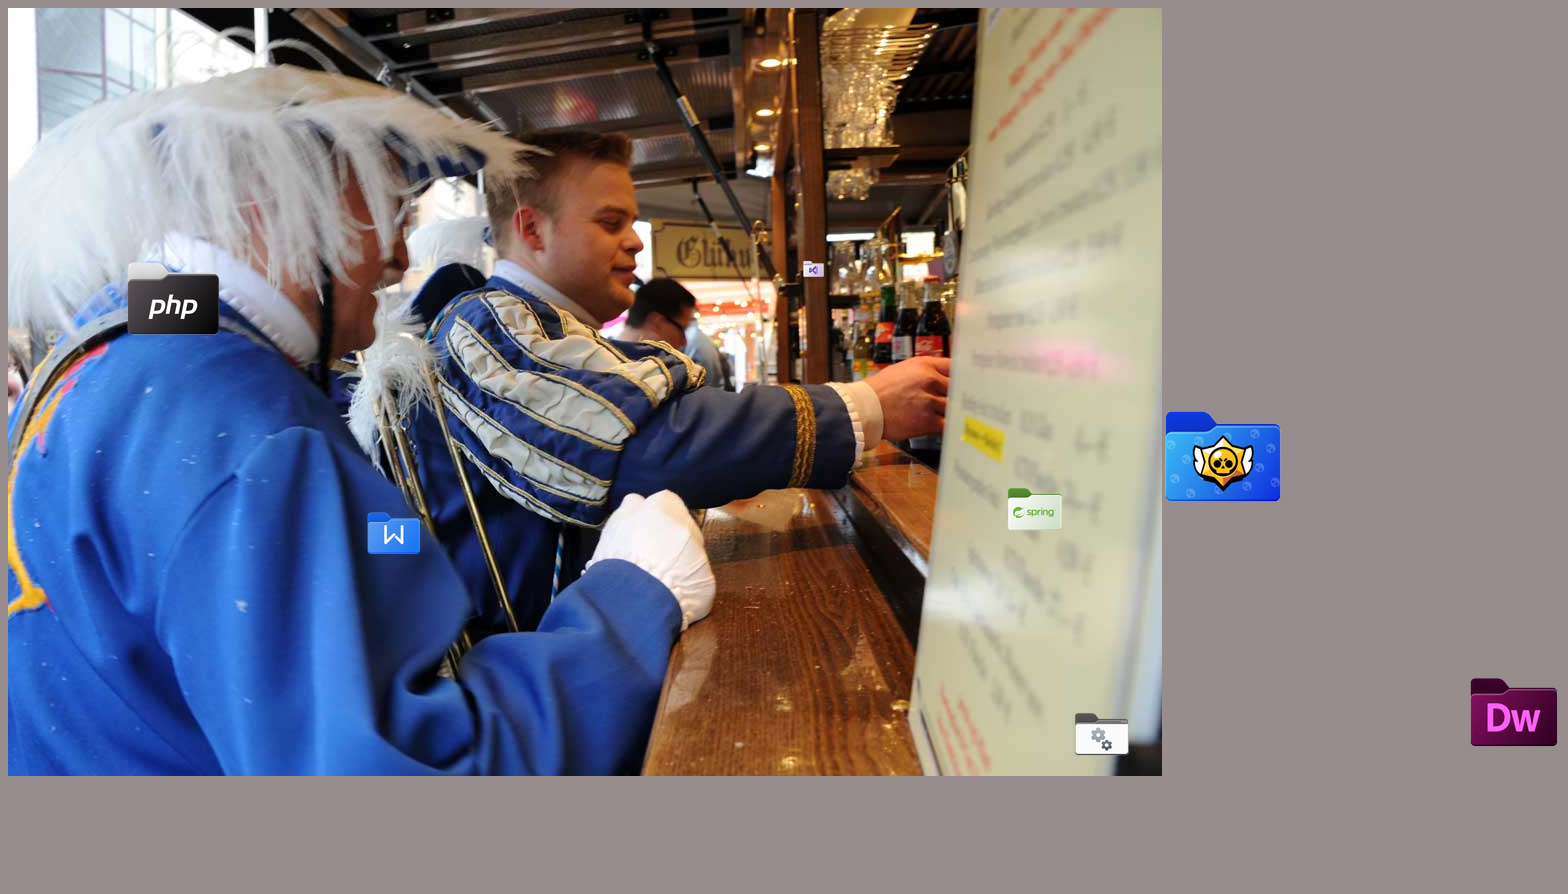 Image resolution: width=1568 pixels, height=894 pixels. What do you see at coordinates (1101, 735) in the screenshot?
I see `folder containing batch files or scripts` at bounding box center [1101, 735].